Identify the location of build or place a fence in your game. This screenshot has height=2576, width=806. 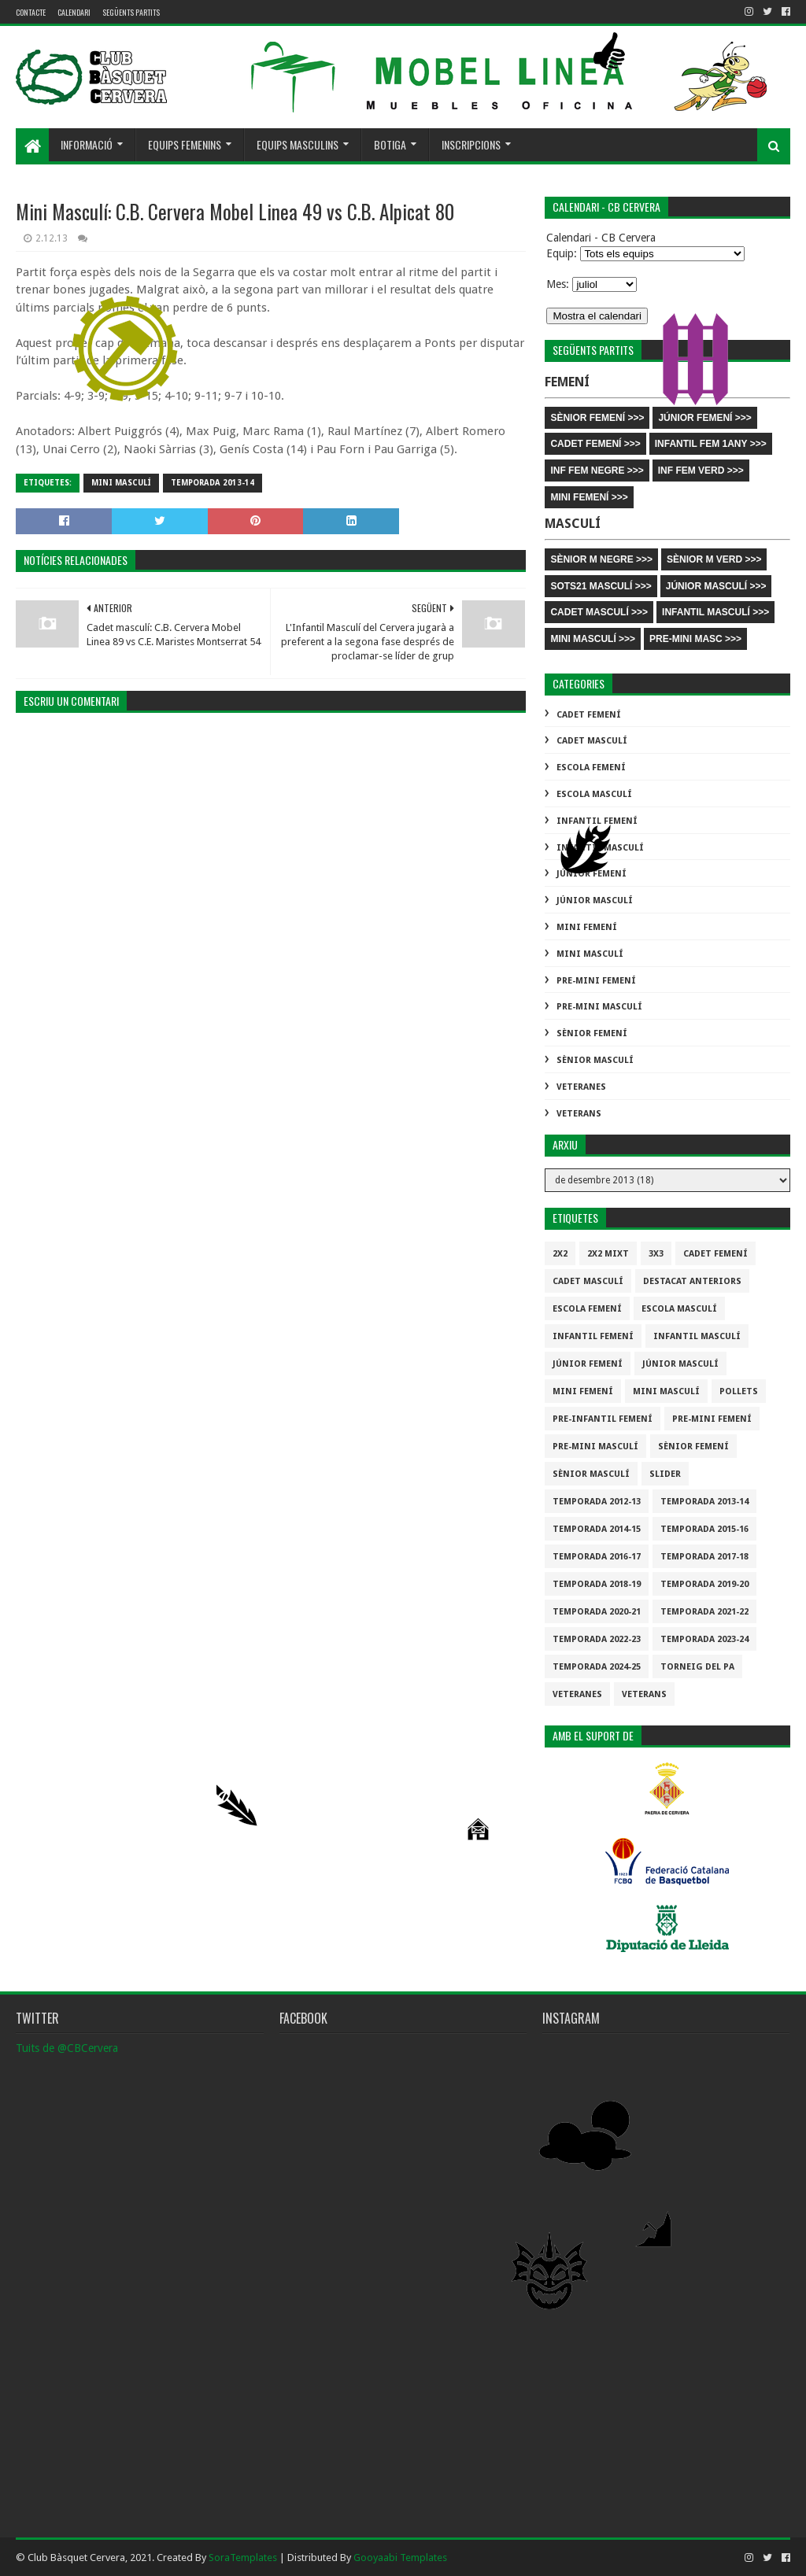
(695, 360).